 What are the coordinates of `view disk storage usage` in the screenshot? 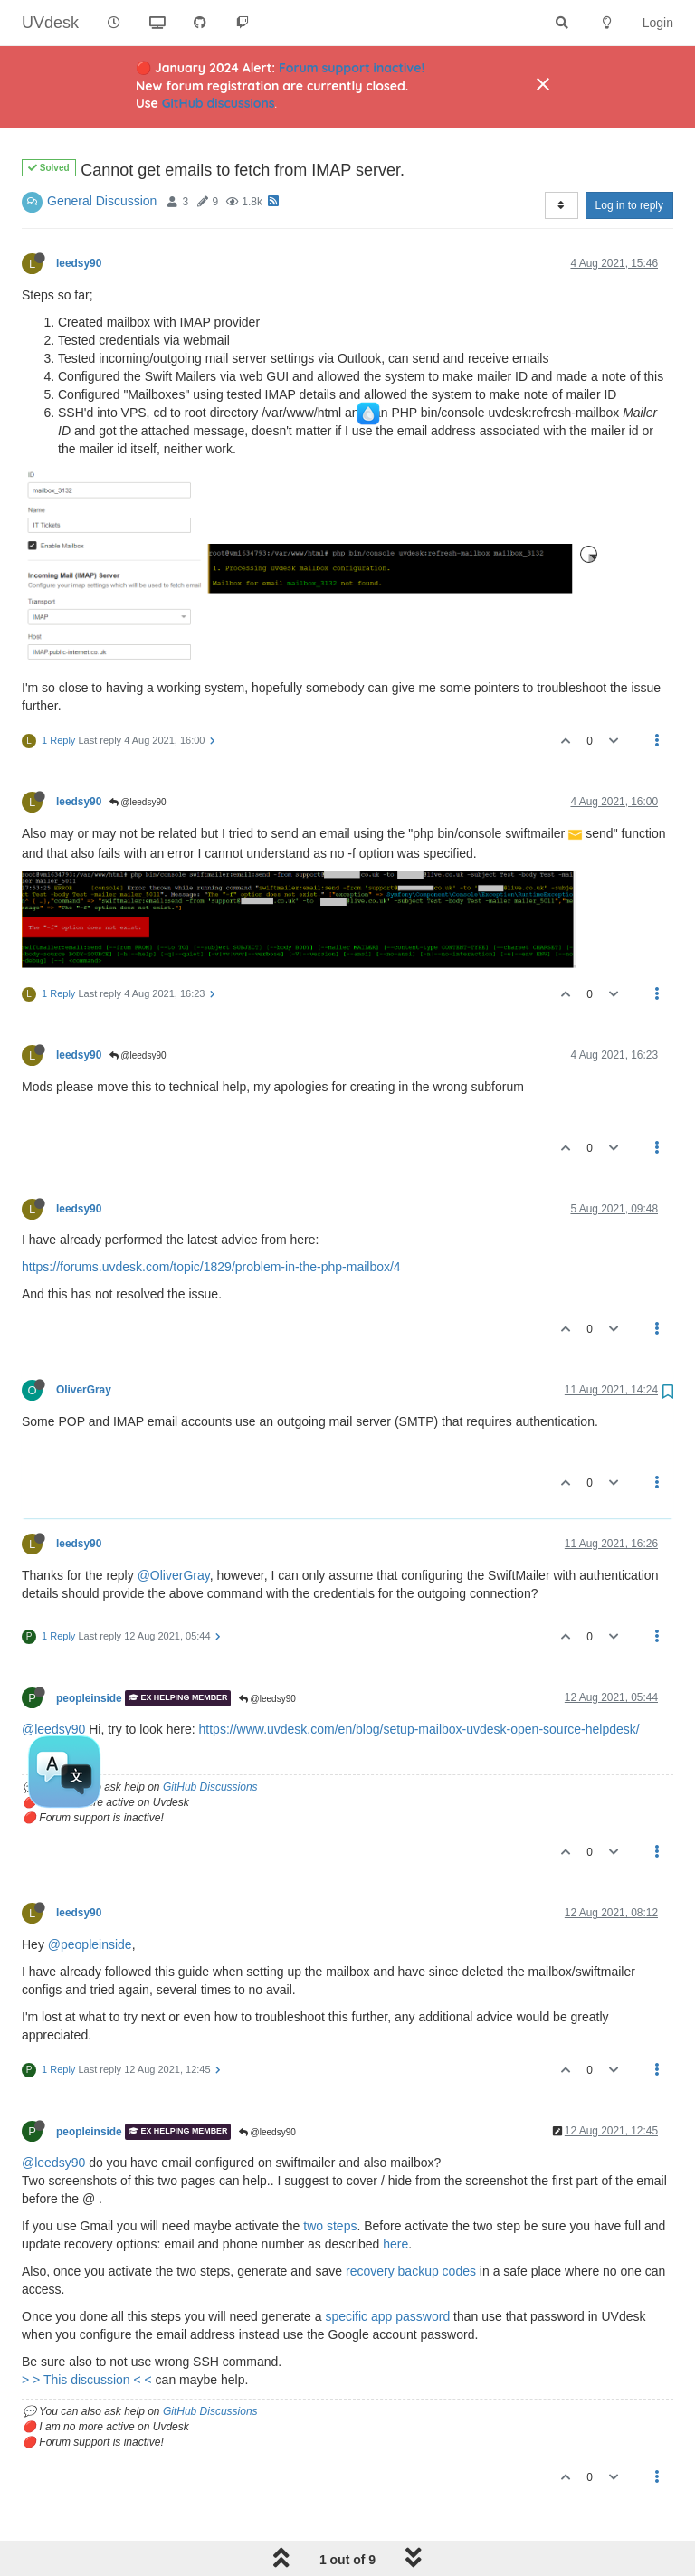 It's located at (588, 554).